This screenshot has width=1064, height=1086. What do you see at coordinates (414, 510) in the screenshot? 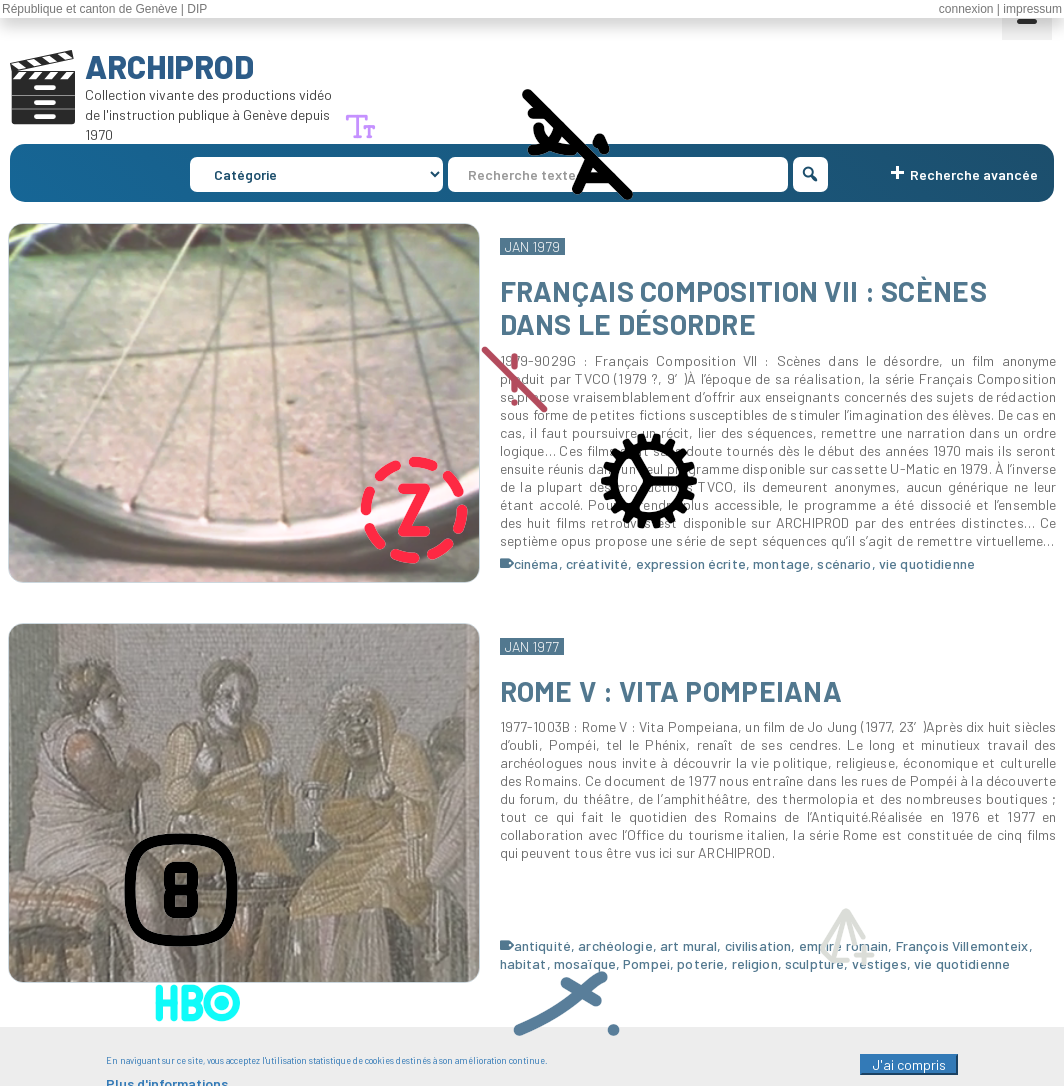
I see `indicates a loading or processing state for sleep mode` at bounding box center [414, 510].